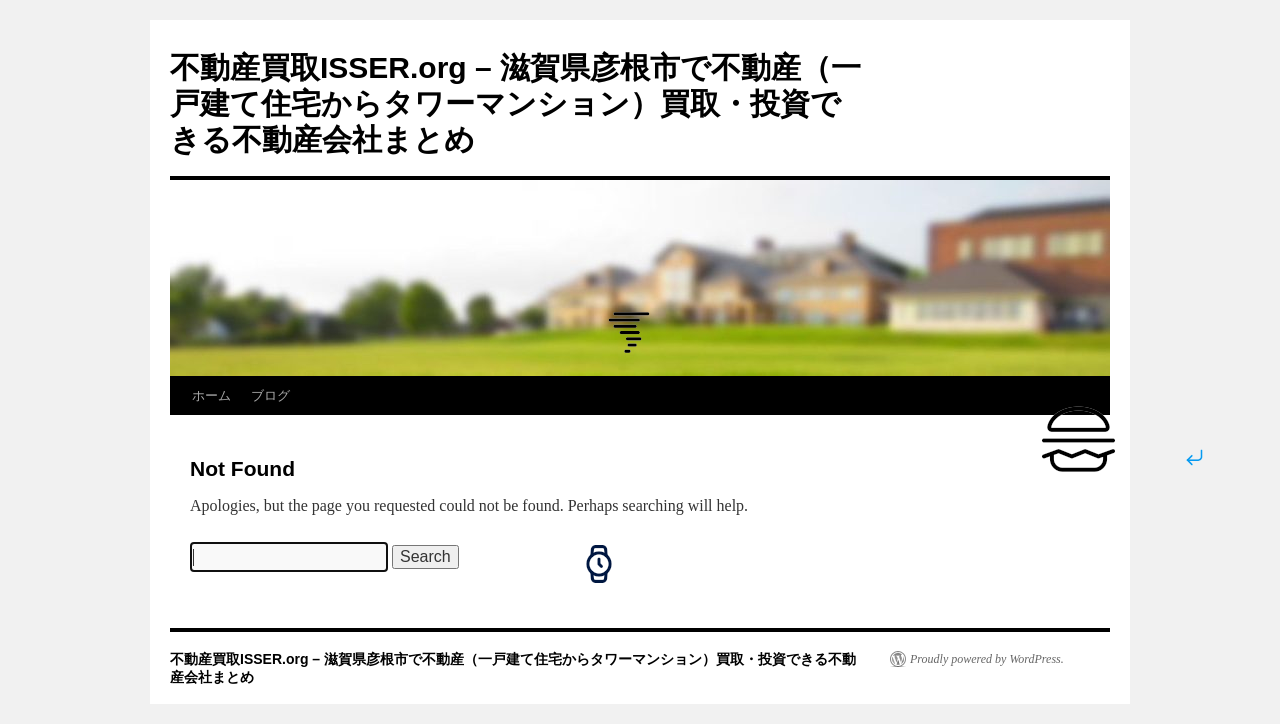 Image resolution: width=1280 pixels, height=724 pixels. What do you see at coordinates (1194, 457) in the screenshot?
I see `return or go back to previous content` at bounding box center [1194, 457].